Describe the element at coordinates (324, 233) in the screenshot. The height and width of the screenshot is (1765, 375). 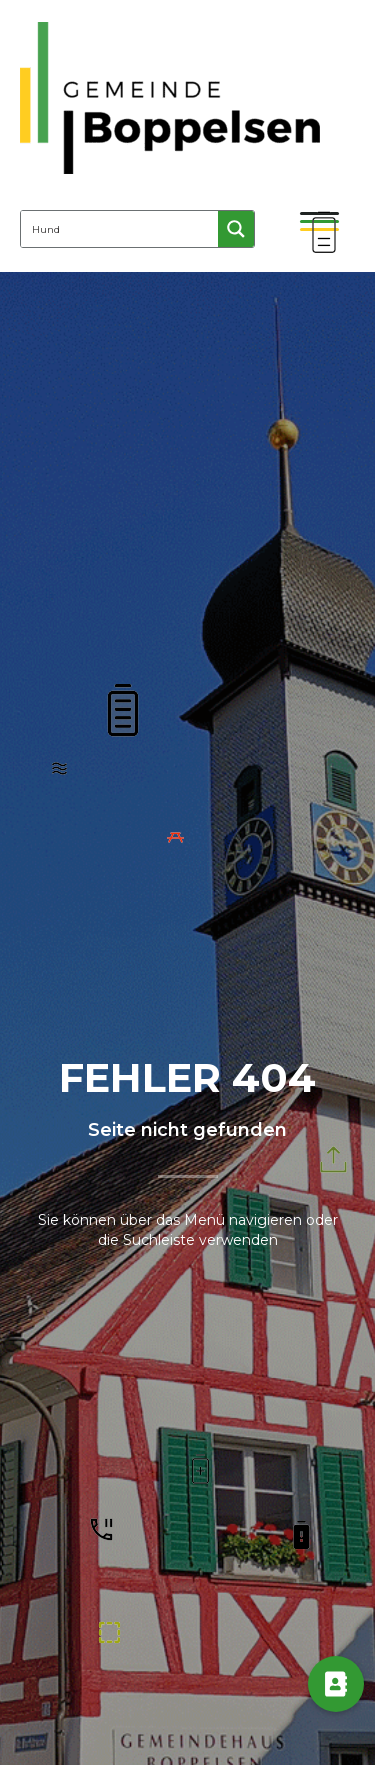
I see `battery at medium charge level` at that location.